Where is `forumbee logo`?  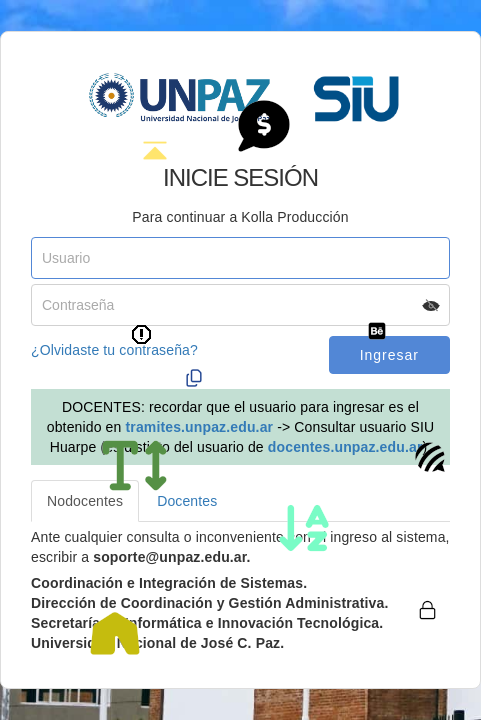 forumbee logo is located at coordinates (430, 457).